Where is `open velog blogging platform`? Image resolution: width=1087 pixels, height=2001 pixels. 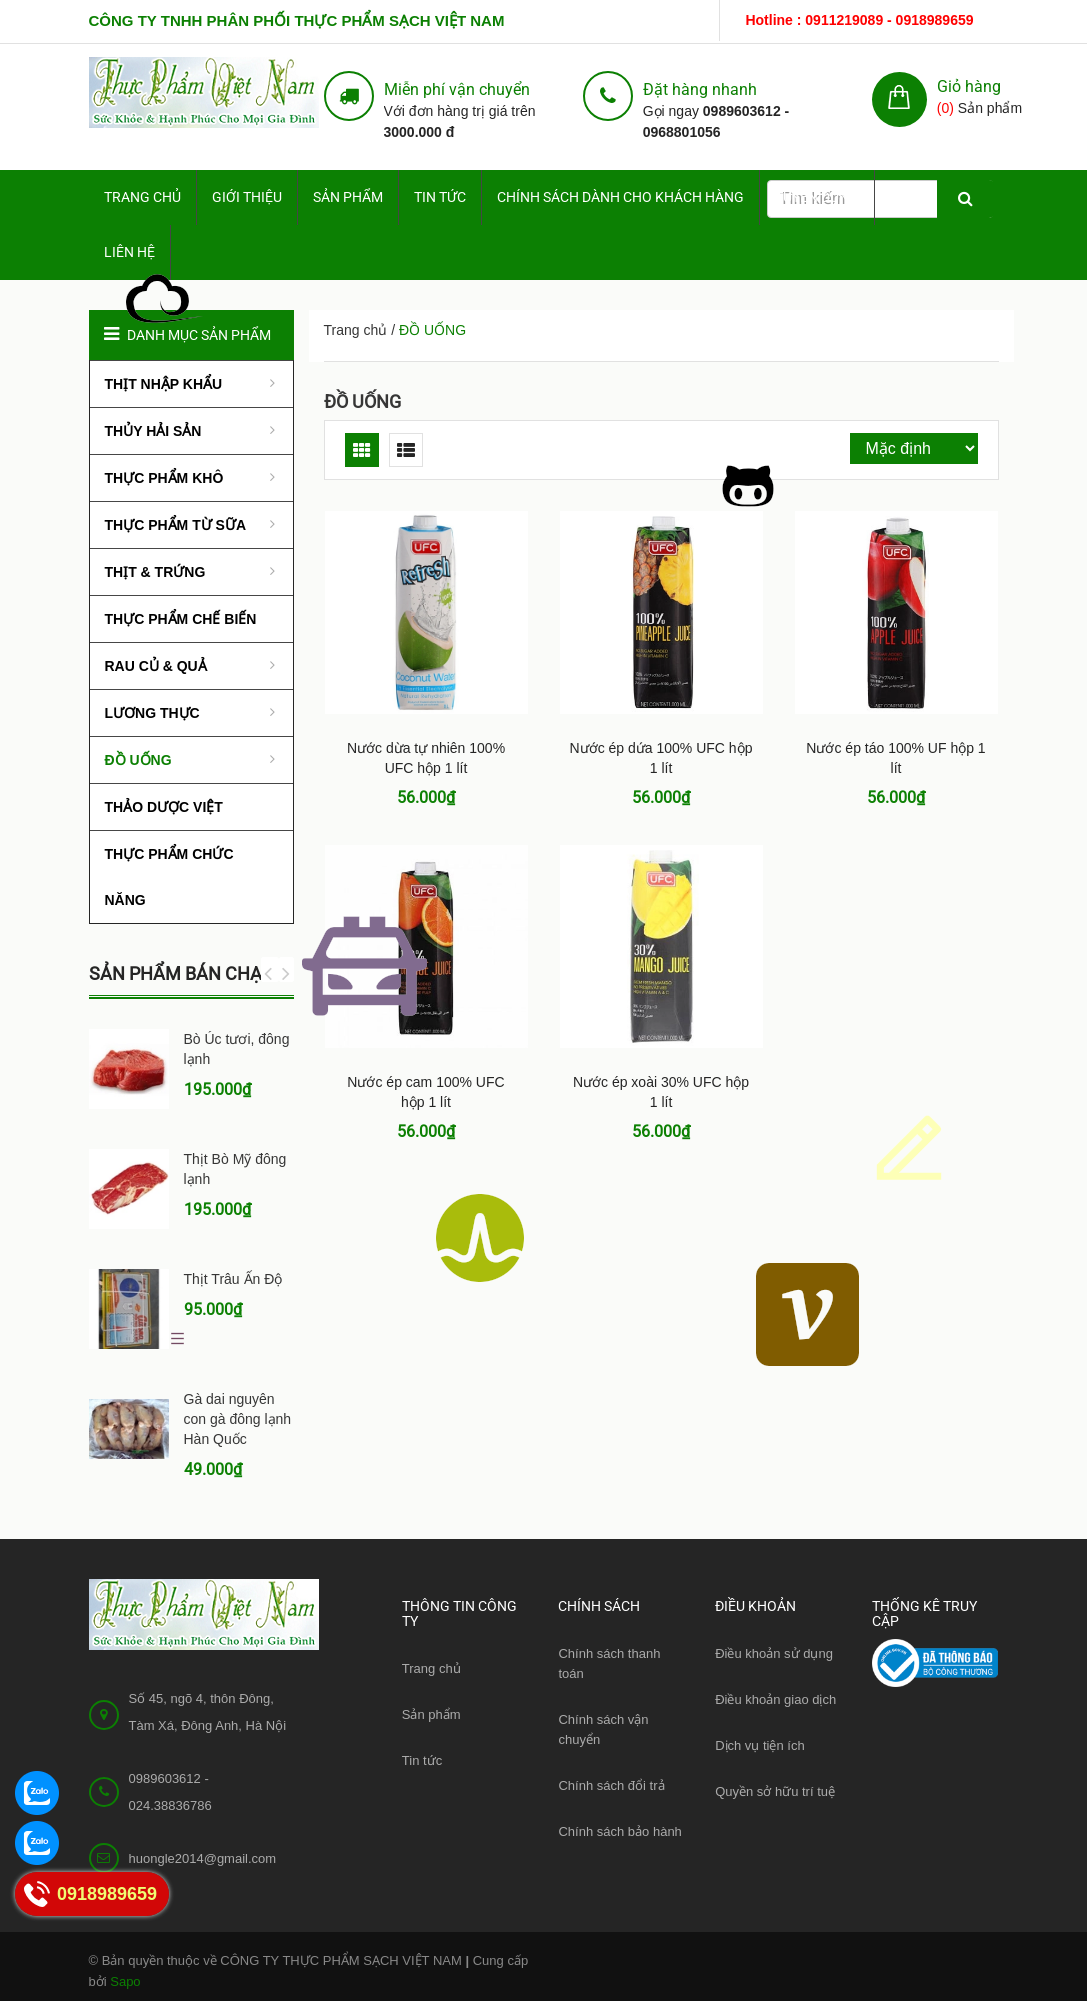
open velog blogging platform is located at coordinates (807, 1314).